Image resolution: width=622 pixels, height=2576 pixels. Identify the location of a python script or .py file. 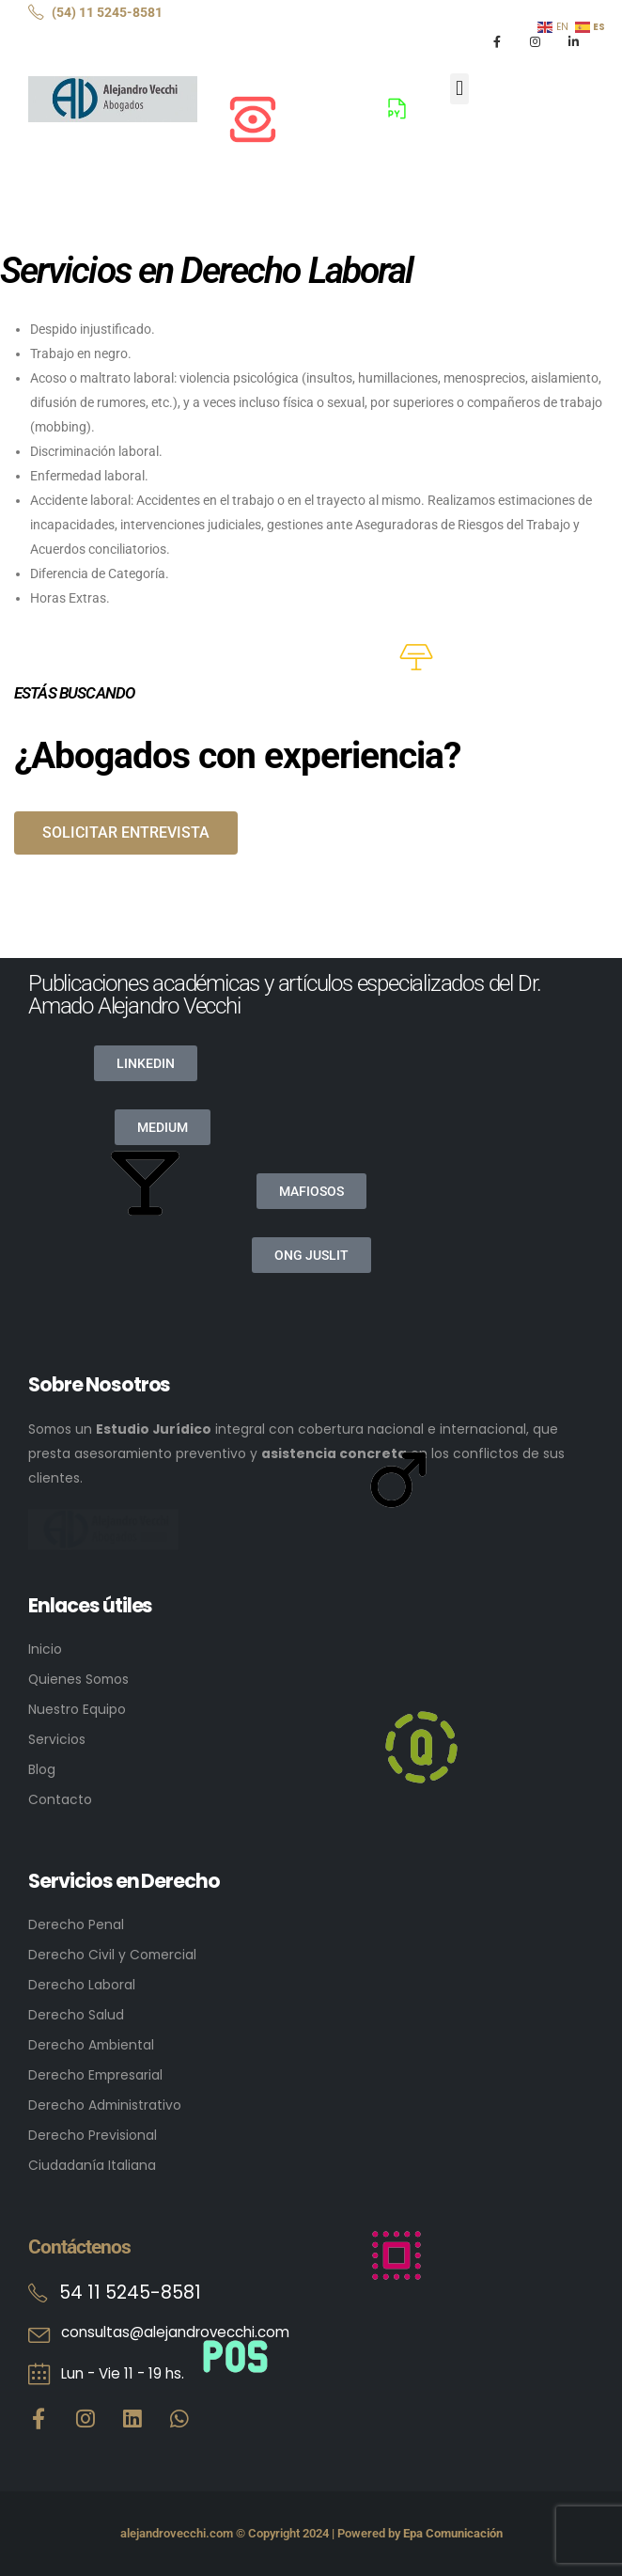
(397, 108).